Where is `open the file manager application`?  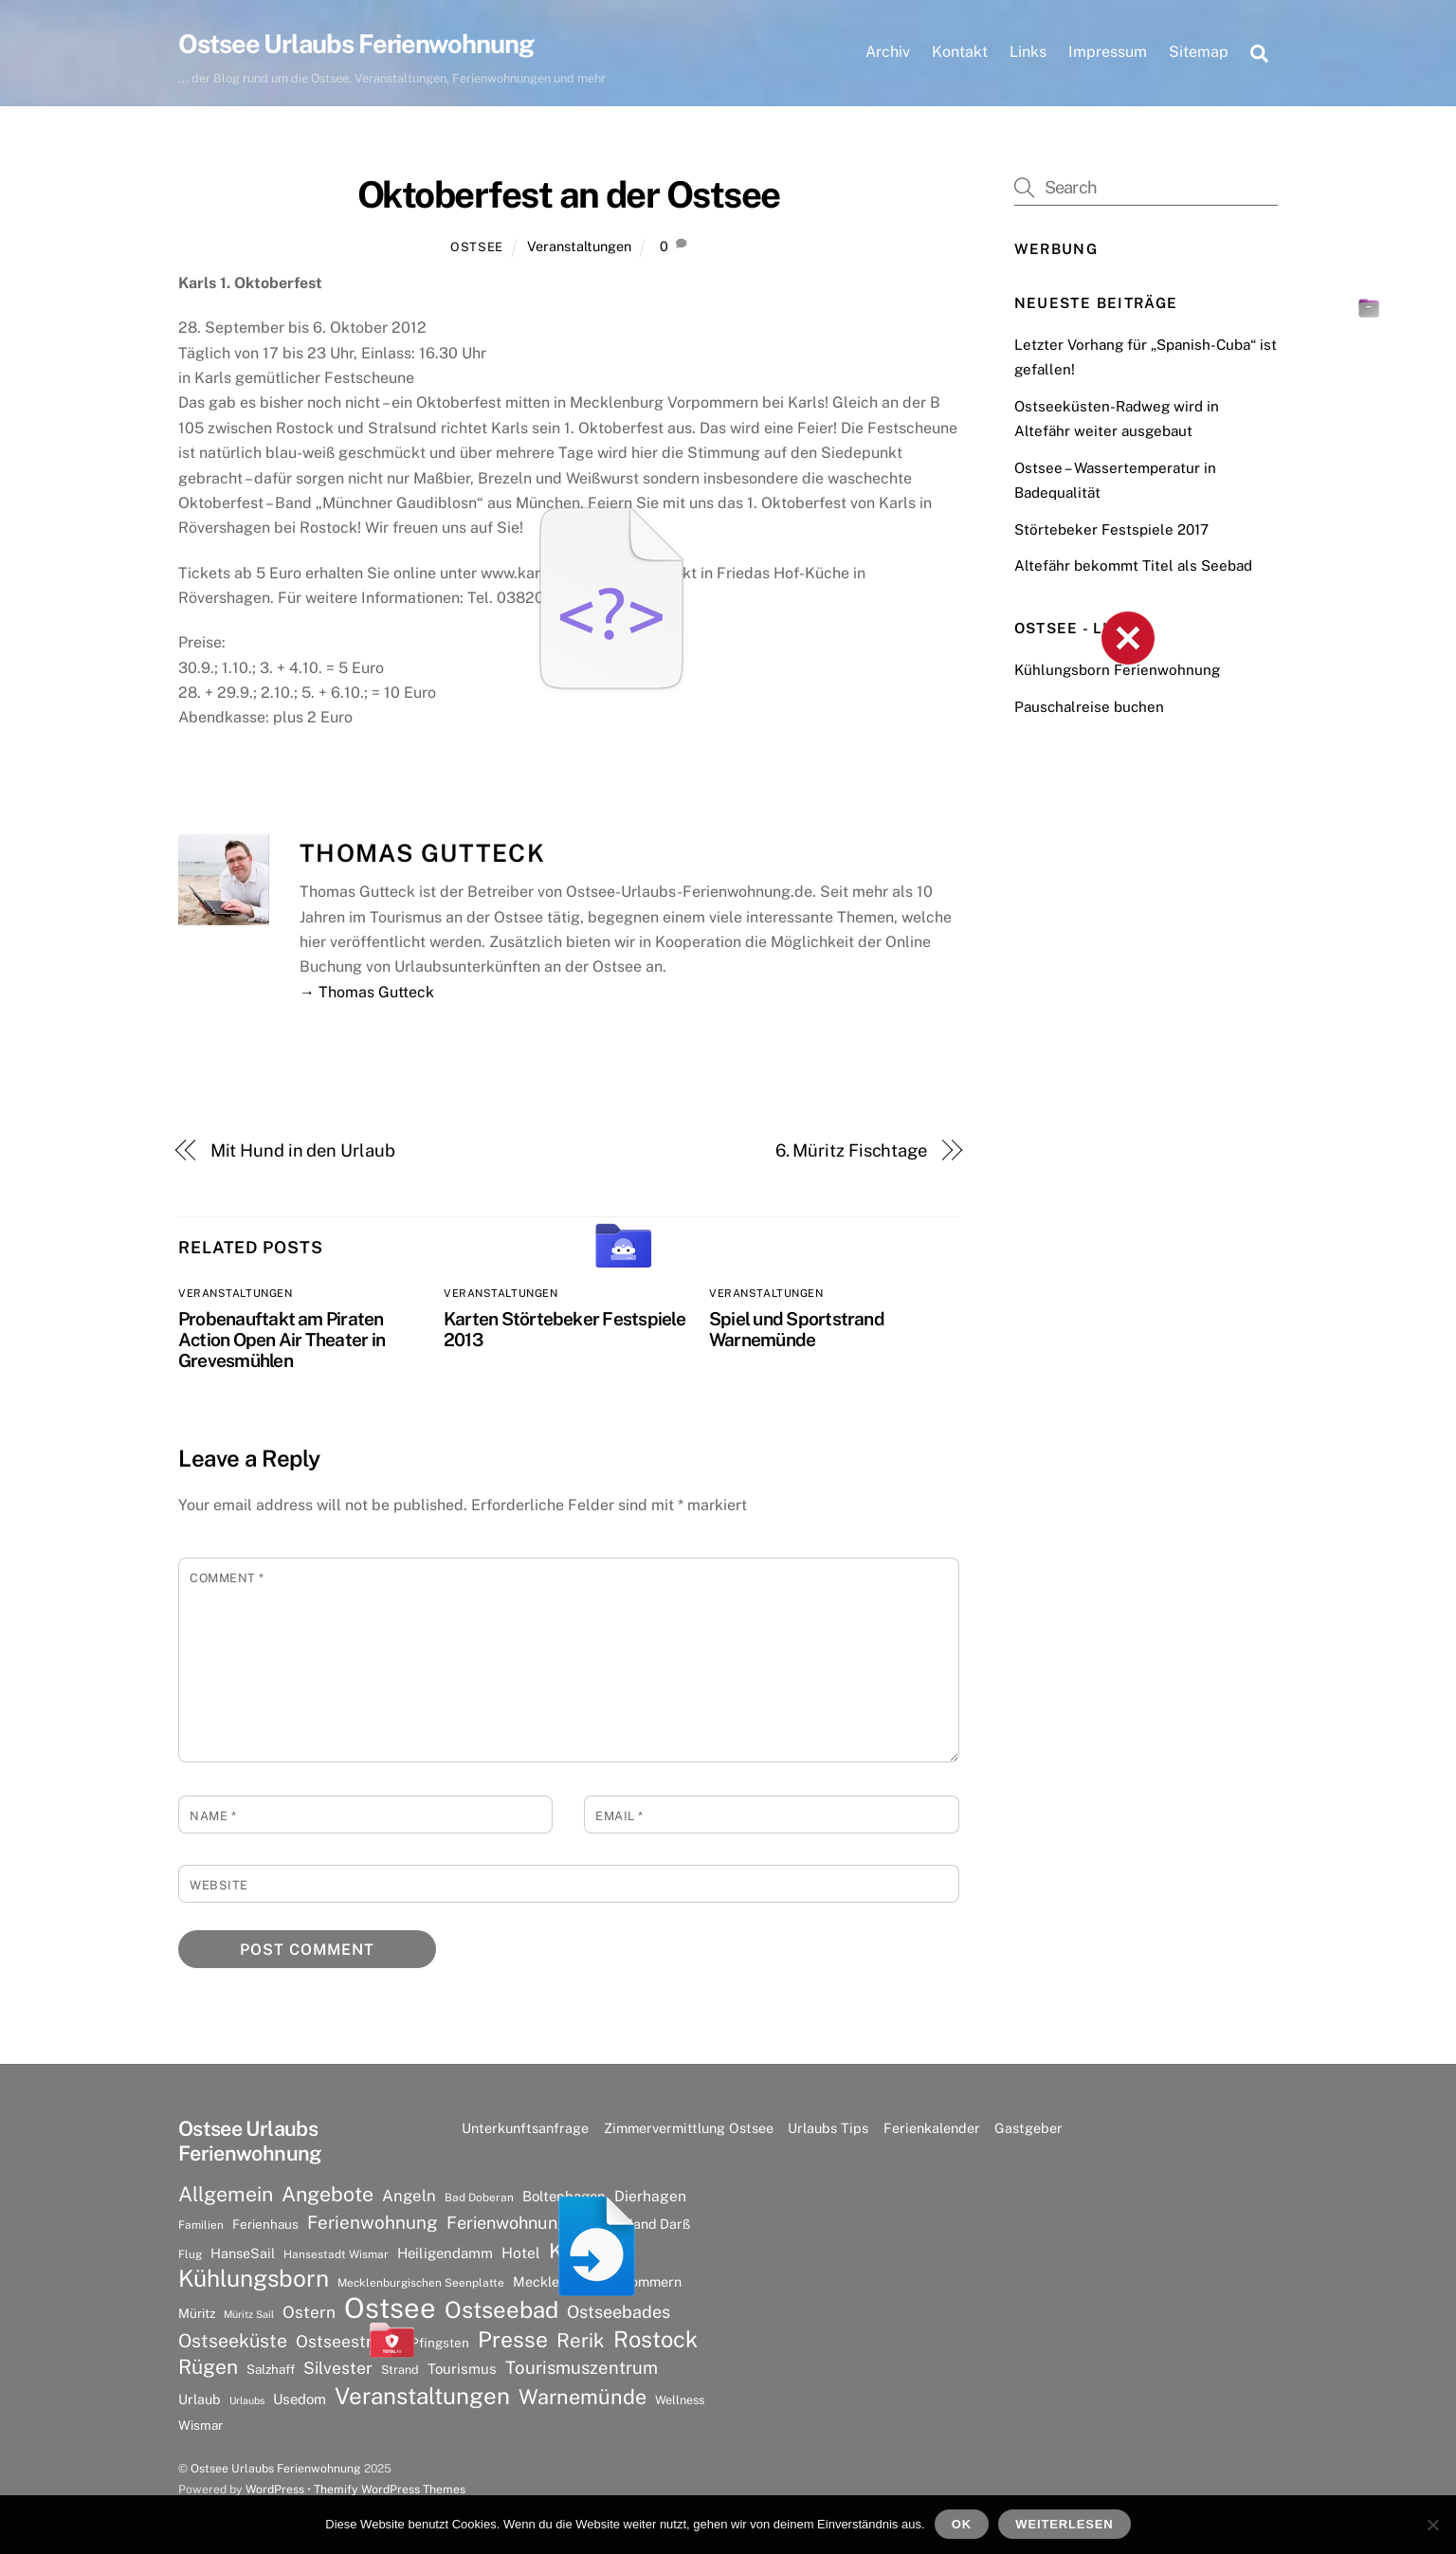 open the file manager application is located at coordinates (1369, 308).